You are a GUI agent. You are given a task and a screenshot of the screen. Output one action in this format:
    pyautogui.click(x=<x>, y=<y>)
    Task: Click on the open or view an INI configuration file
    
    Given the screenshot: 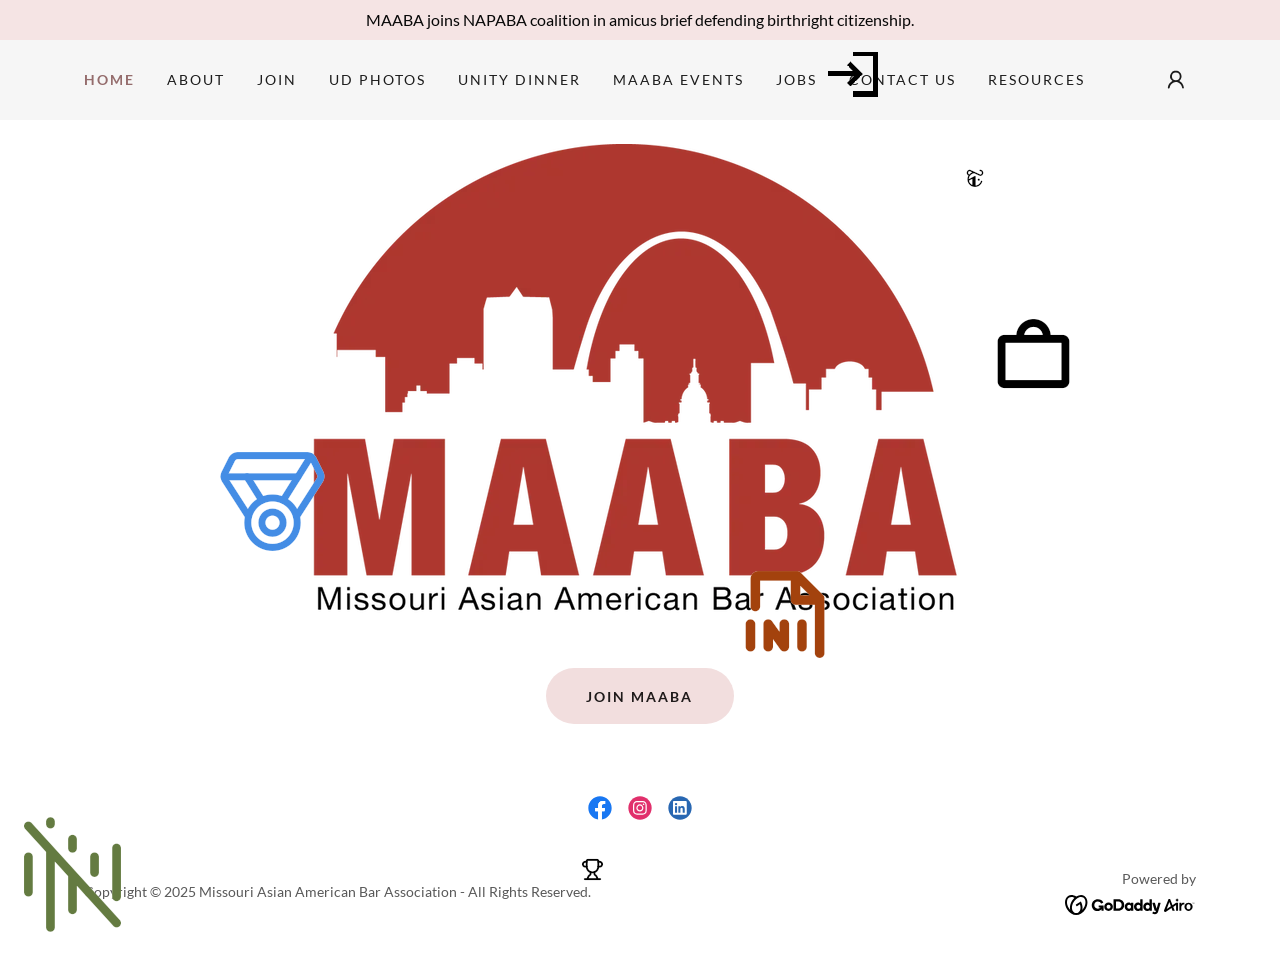 What is the action you would take?
    pyautogui.click(x=787, y=614)
    